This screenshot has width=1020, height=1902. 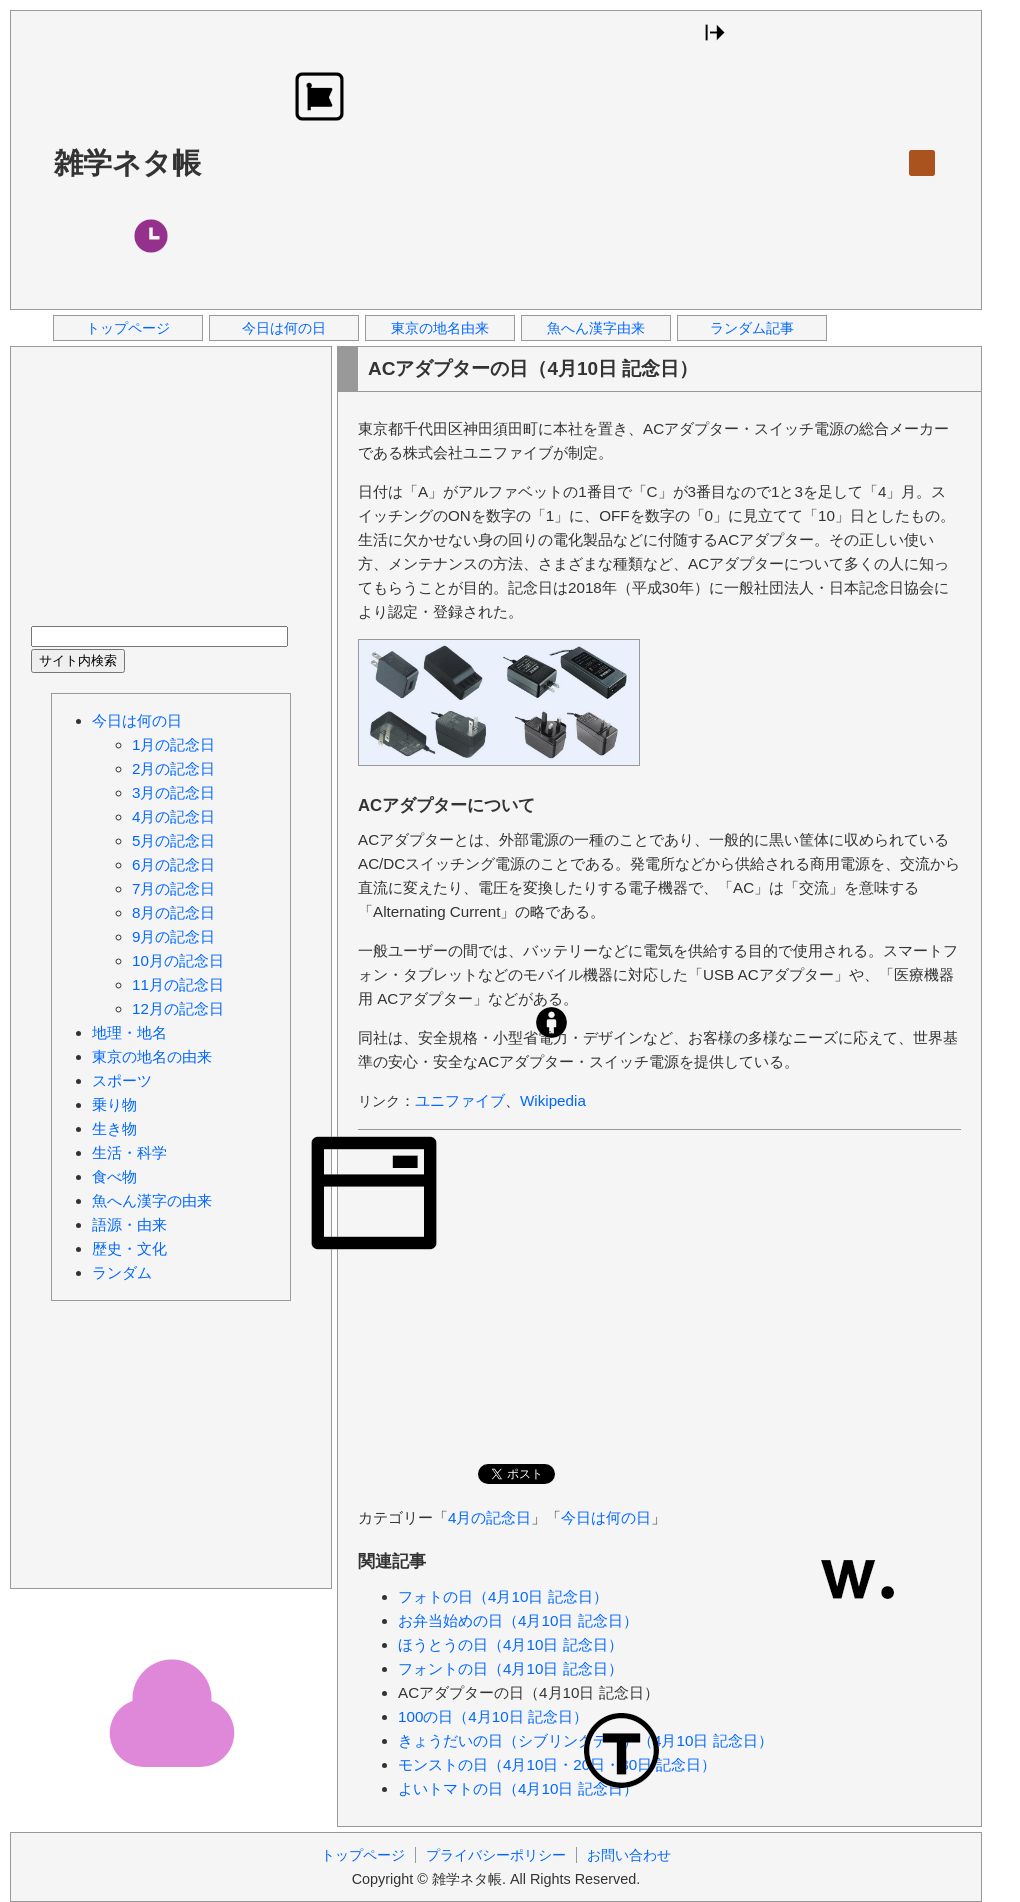 I want to click on open thingiverse website or app, so click(x=621, y=1750).